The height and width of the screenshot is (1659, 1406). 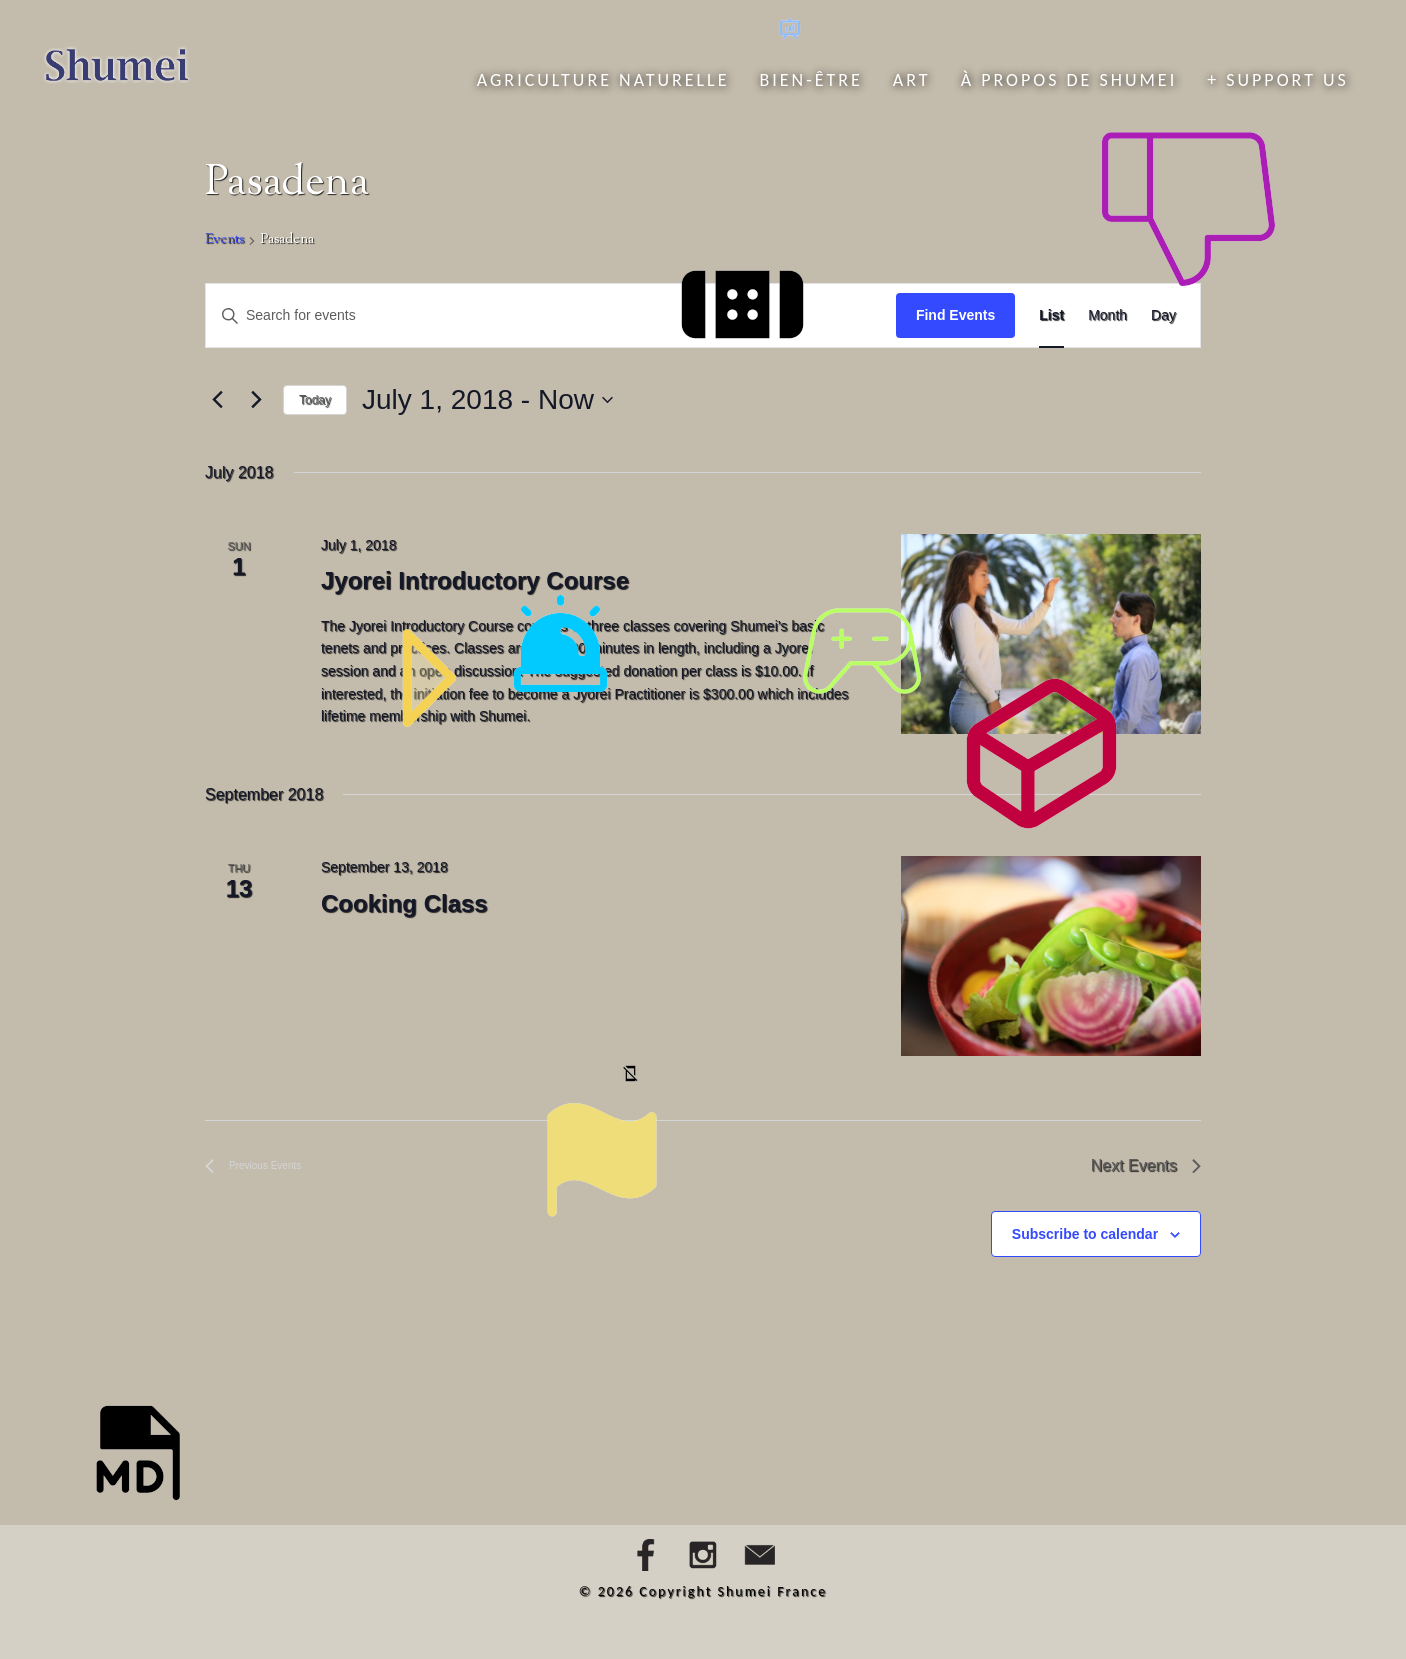 What do you see at coordinates (1188, 199) in the screenshot?
I see `dislike or downvote content` at bounding box center [1188, 199].